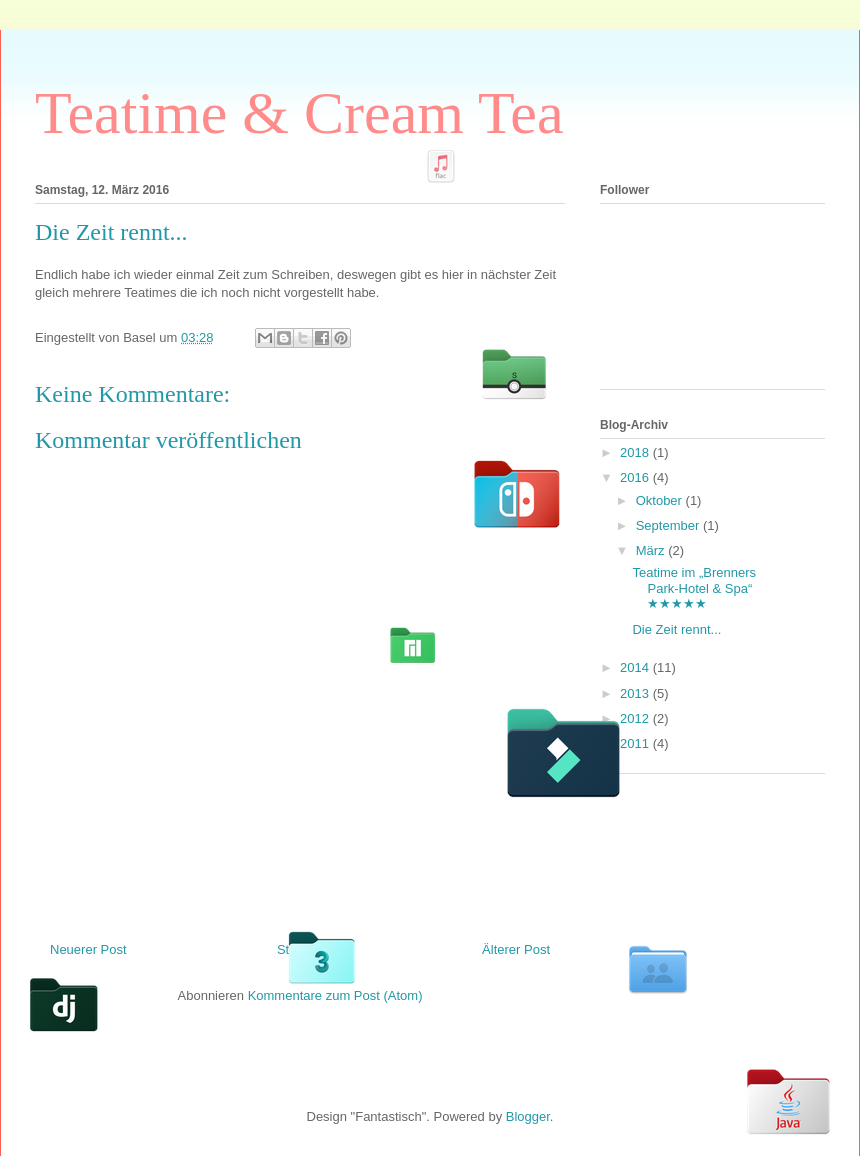  I want to click on folder containing Pokémon Safari Ball themed content, so click(514, 376).